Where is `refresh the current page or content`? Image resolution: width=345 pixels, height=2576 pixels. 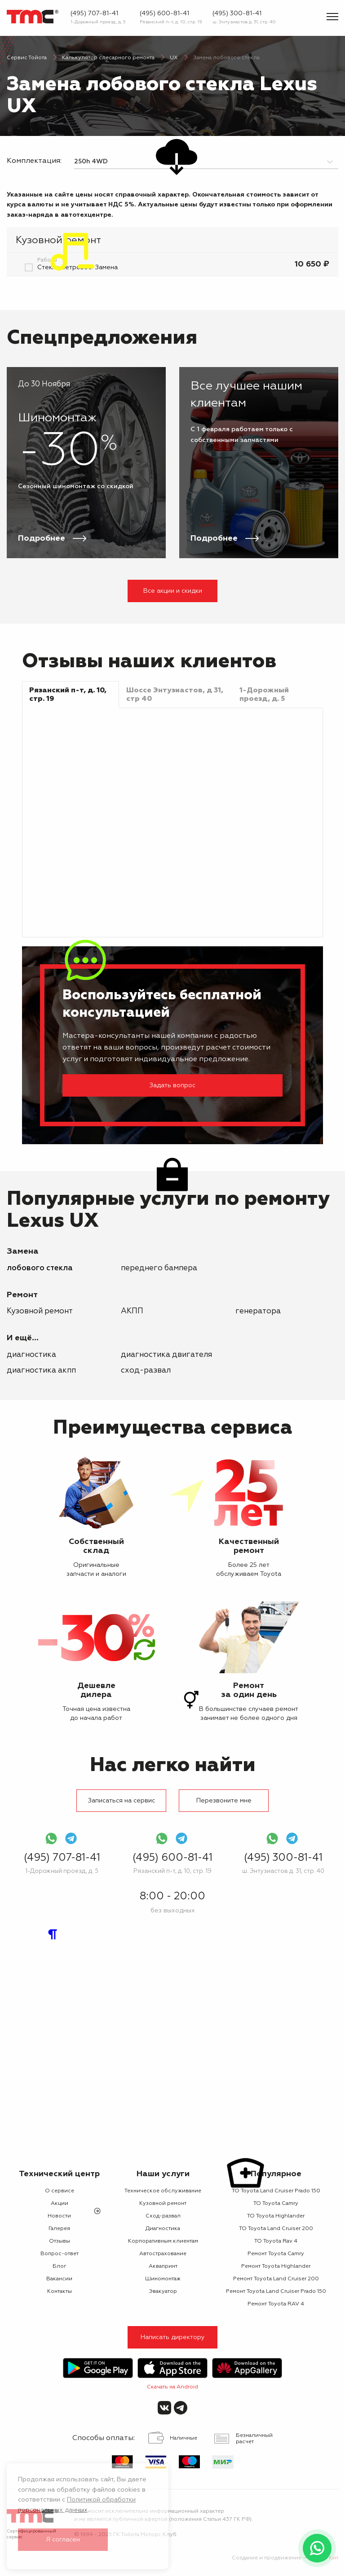
refresh the current page or content is located at coordinates (144, 1649).